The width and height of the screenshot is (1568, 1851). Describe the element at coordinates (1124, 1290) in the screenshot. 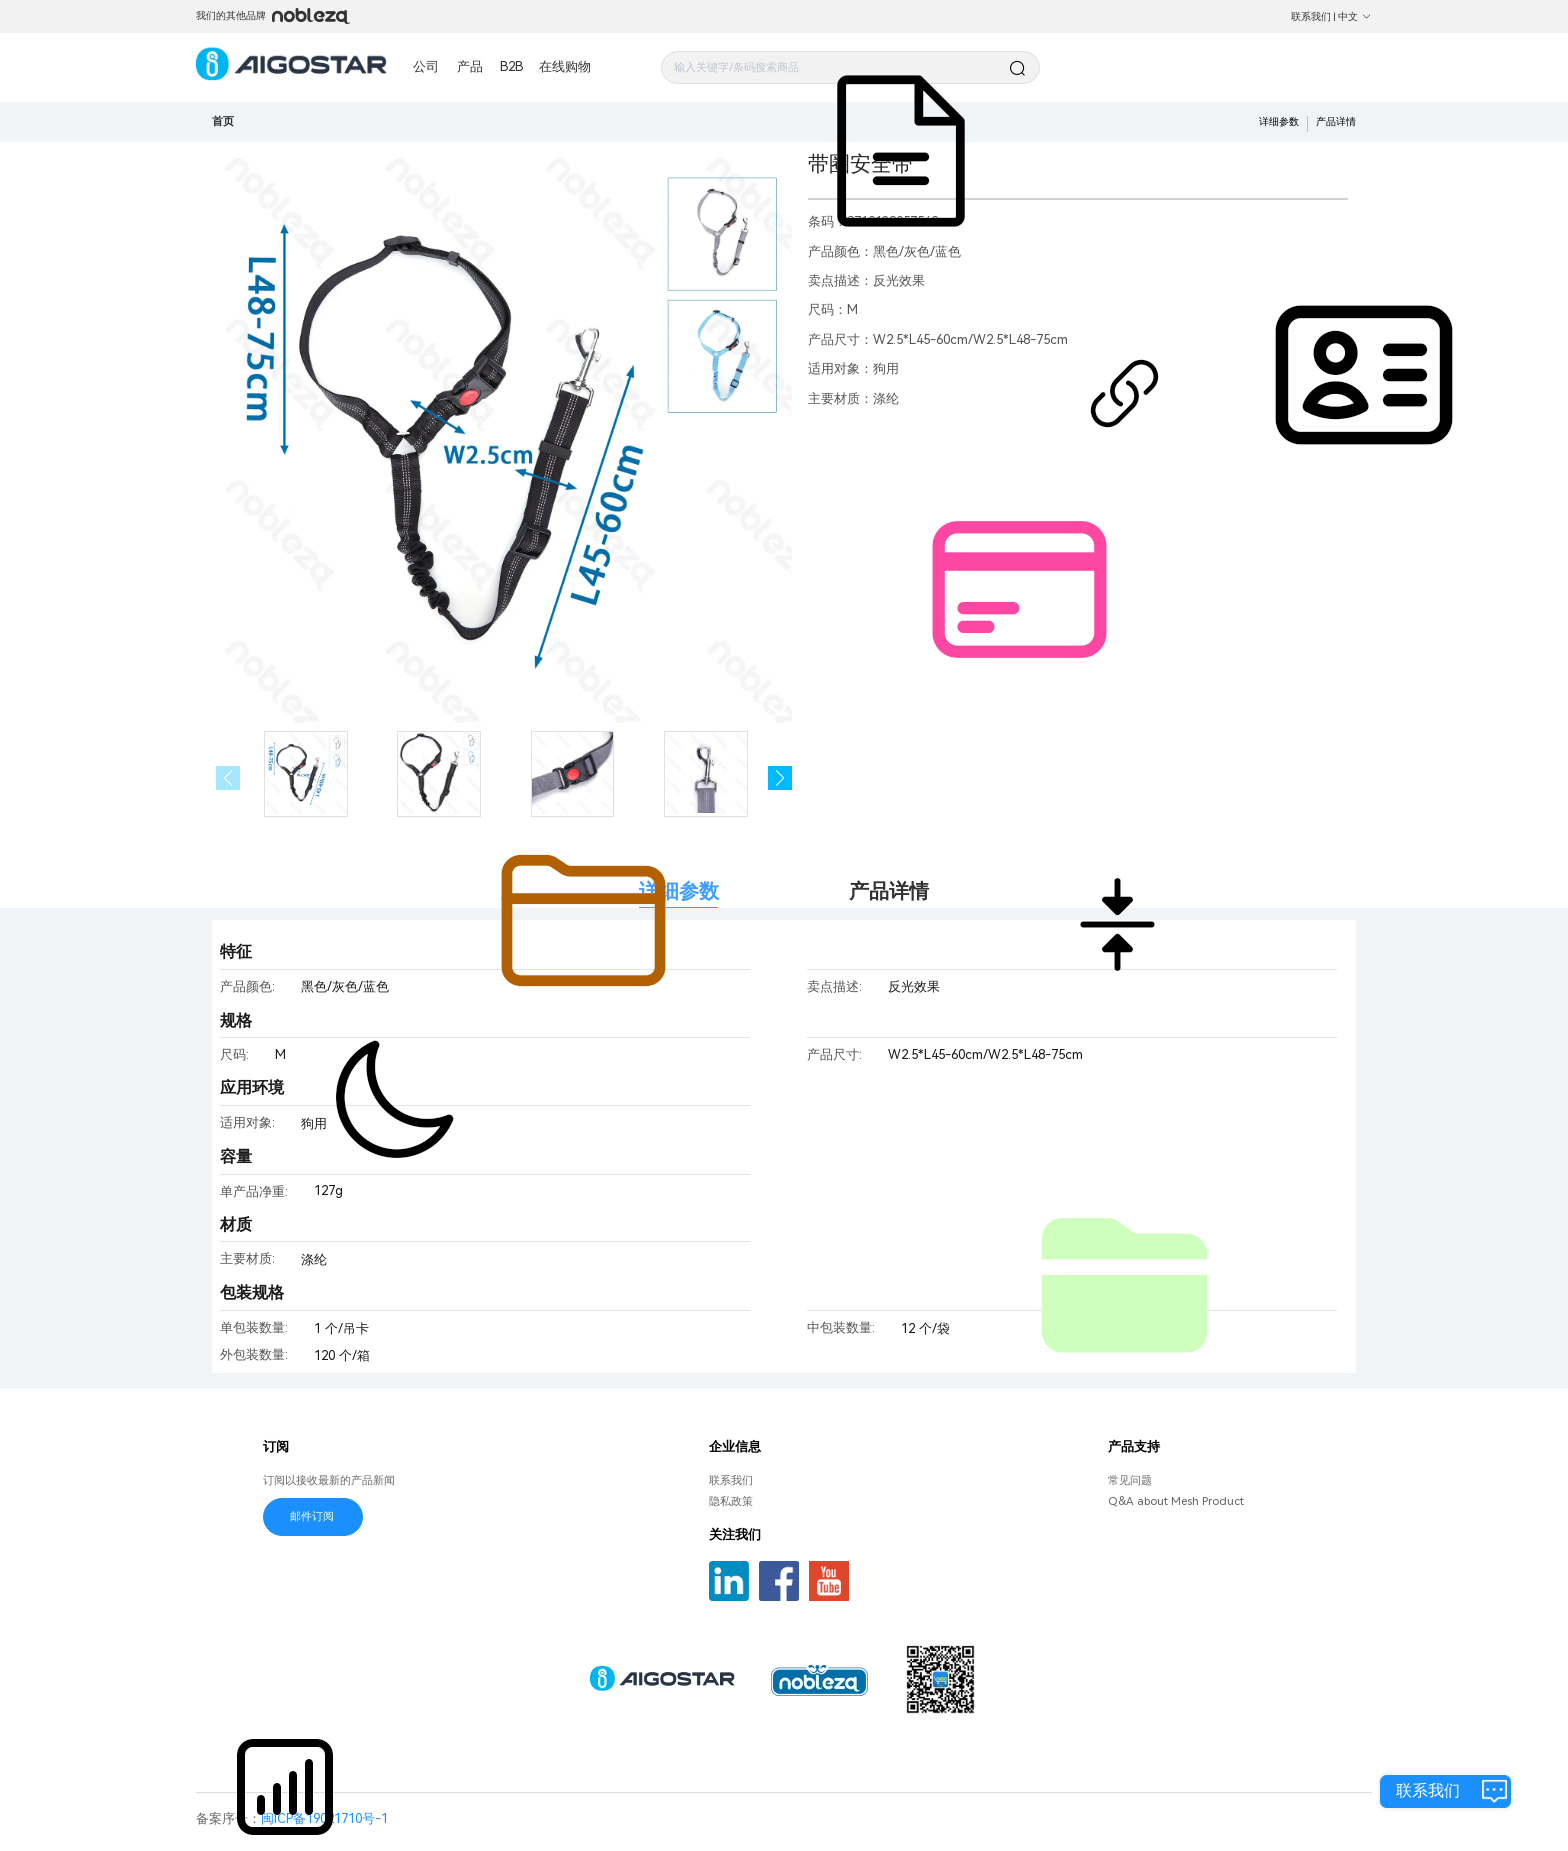

I see `access a closed or collapsed folder` at that location.